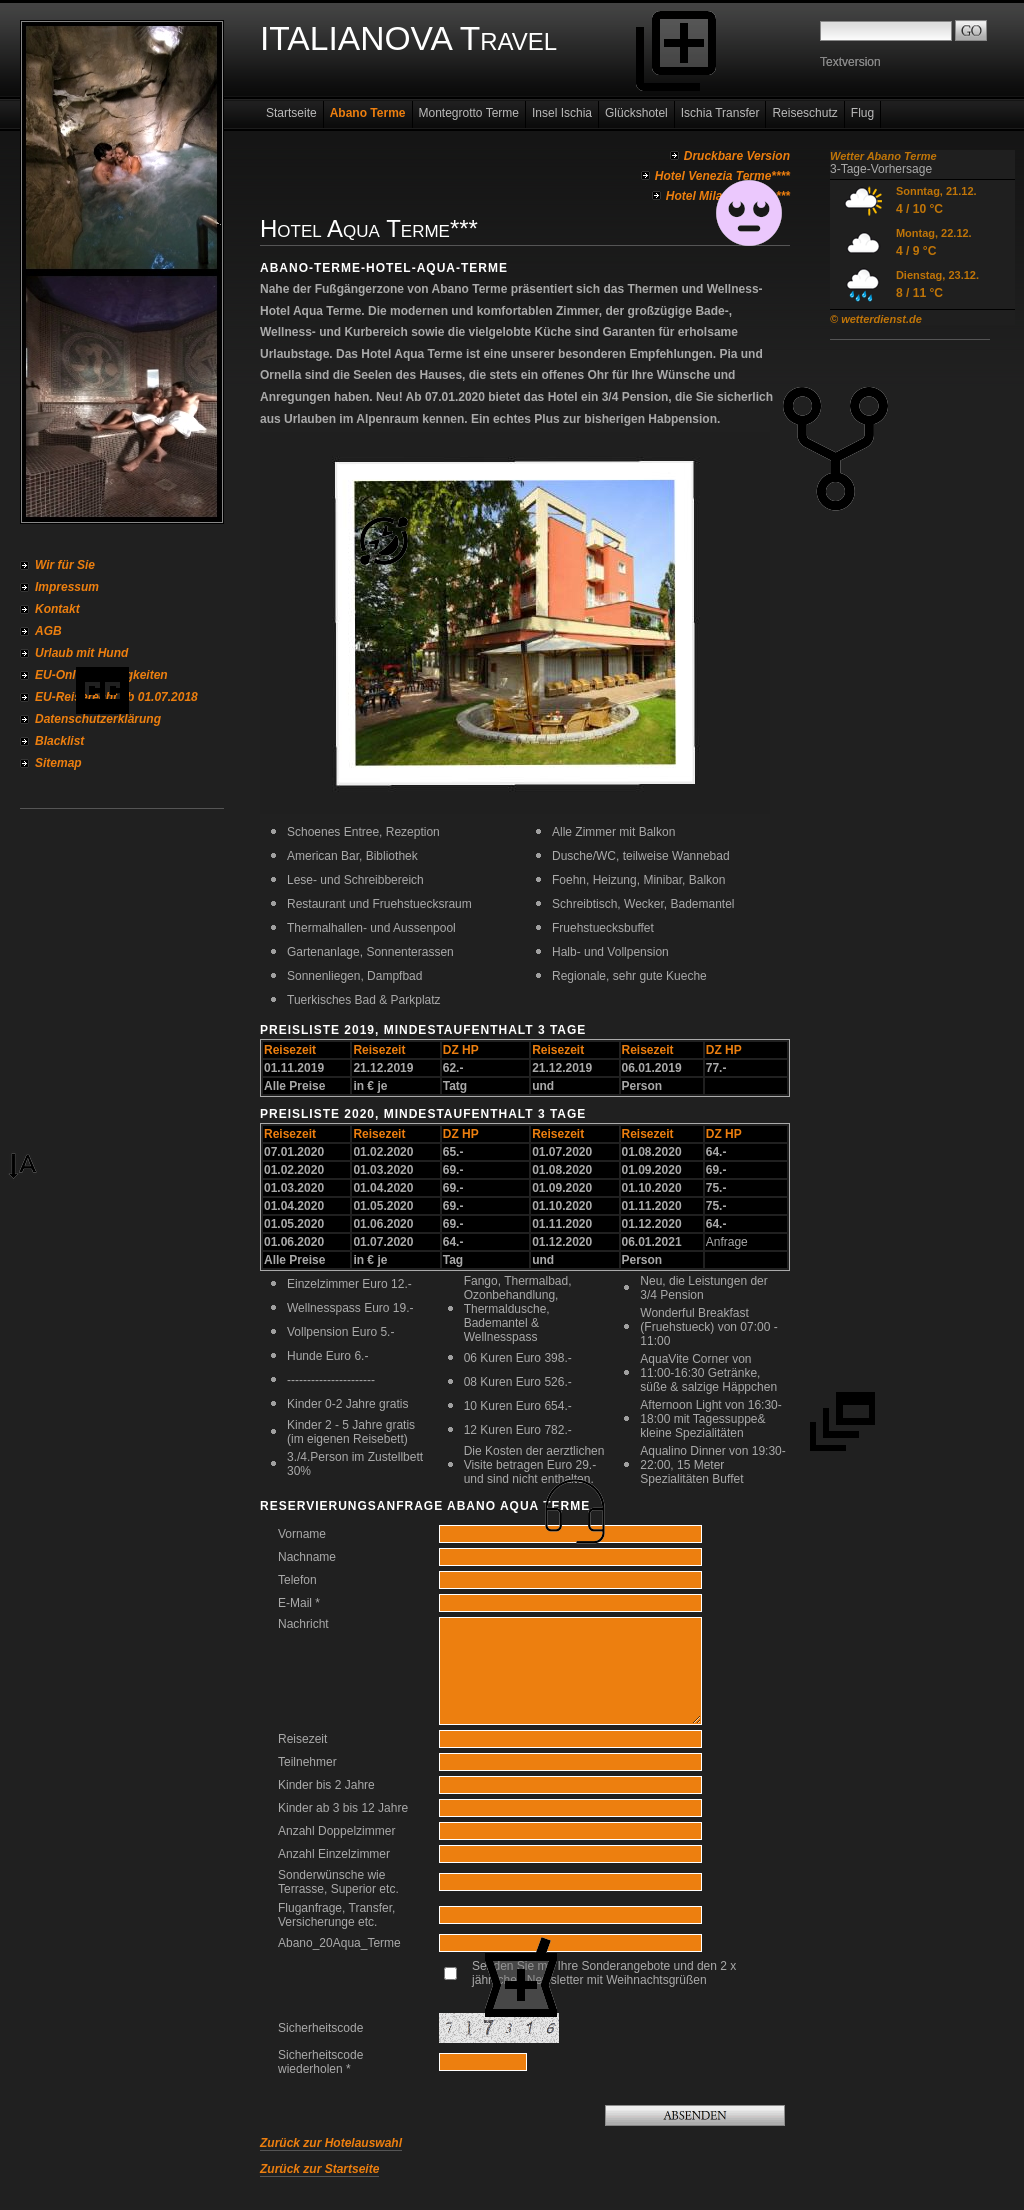 Image resolution: width=1024 pixels, height=2210 pixels. Describe the element at coordinates (749, 213) in the screenshot. I see `react with an eye-roll emoji` at that location.